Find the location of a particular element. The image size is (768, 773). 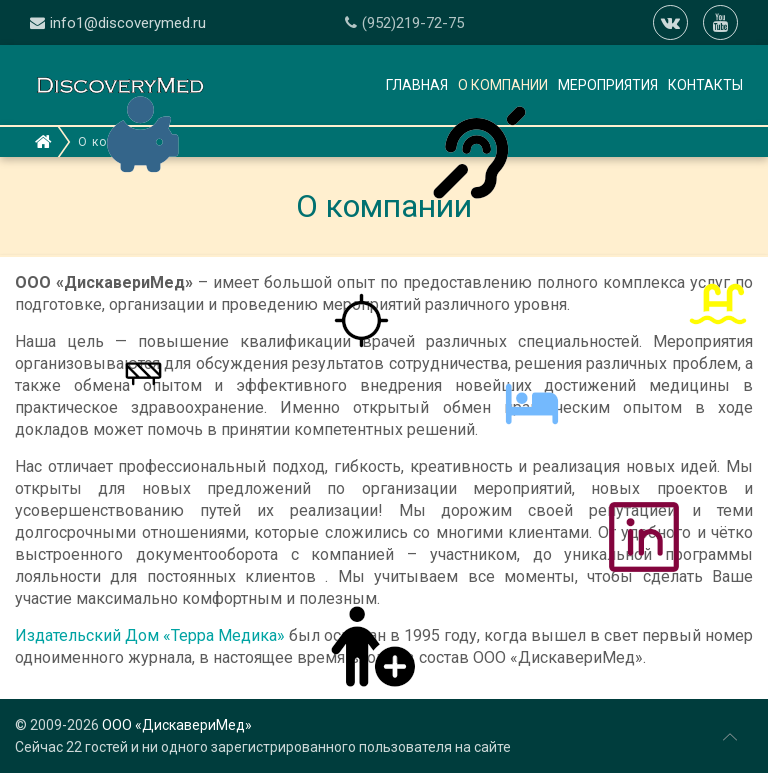

indicates a blocked or restricted area is located at coordinates (143, 372).